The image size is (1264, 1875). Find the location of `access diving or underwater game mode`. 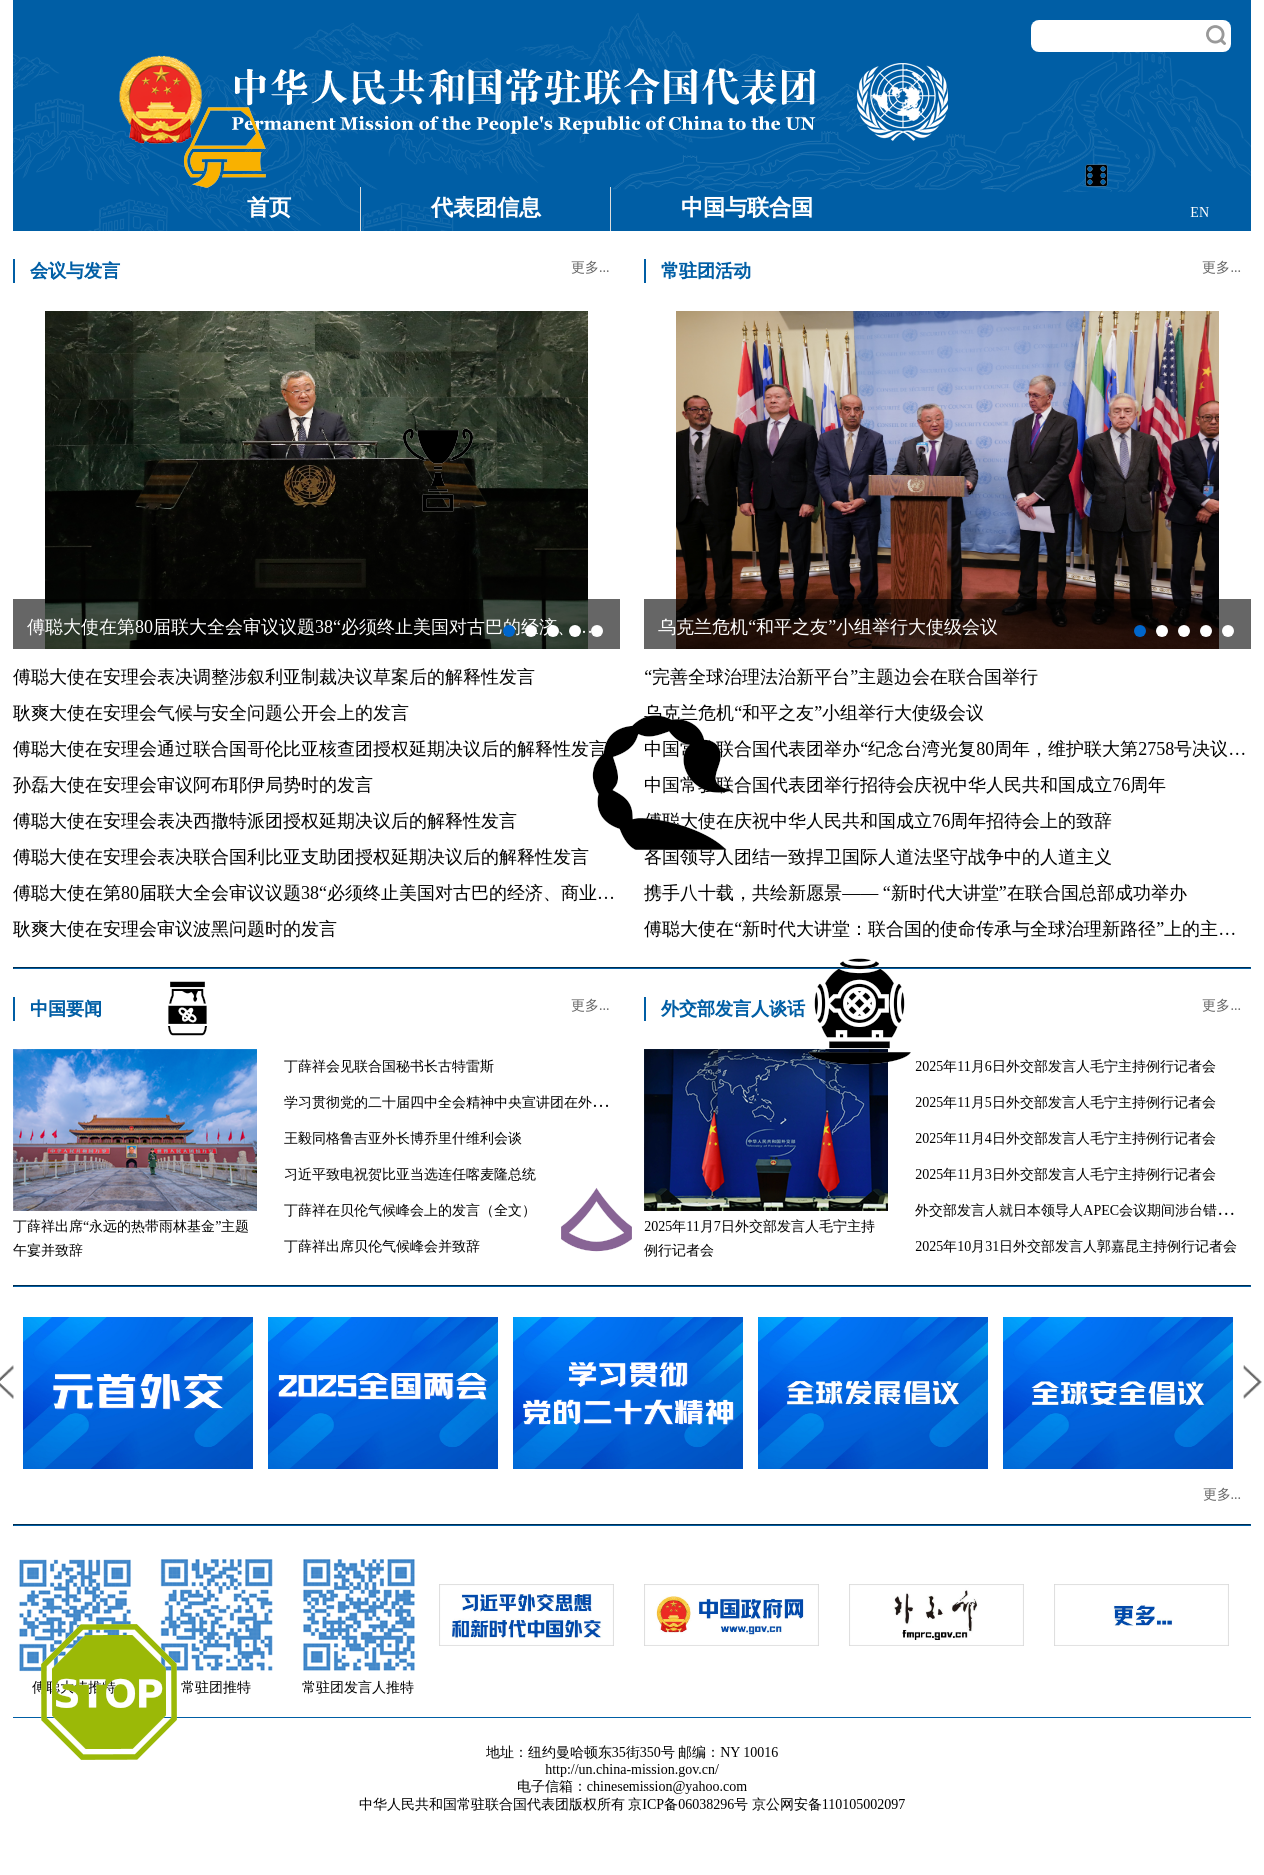

access diving or underwater game mode is located at coordinates (859, 1011).